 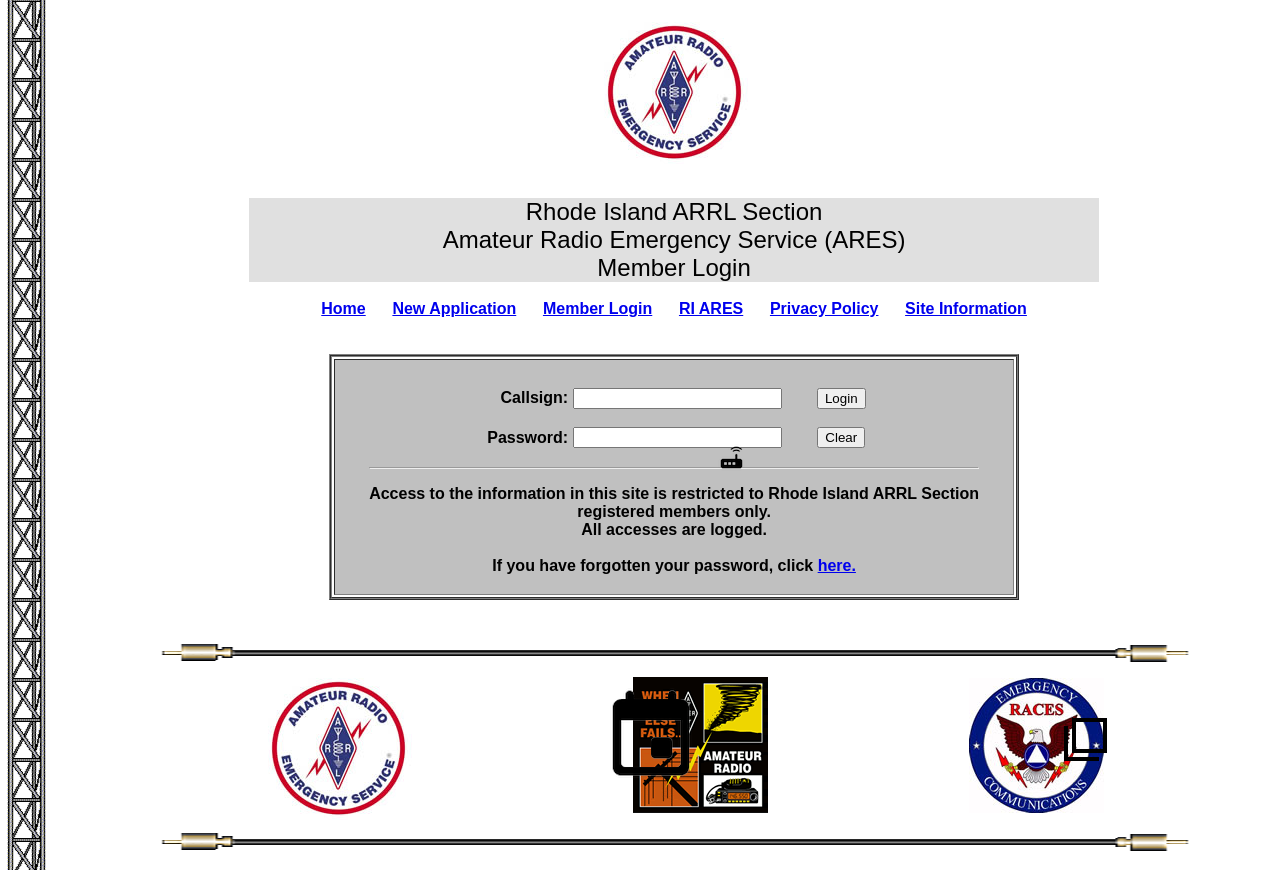 What do you see at coordinates (731, 457) in the screenshot?
I see `access router or network settings` at bounding box center [731, 457].